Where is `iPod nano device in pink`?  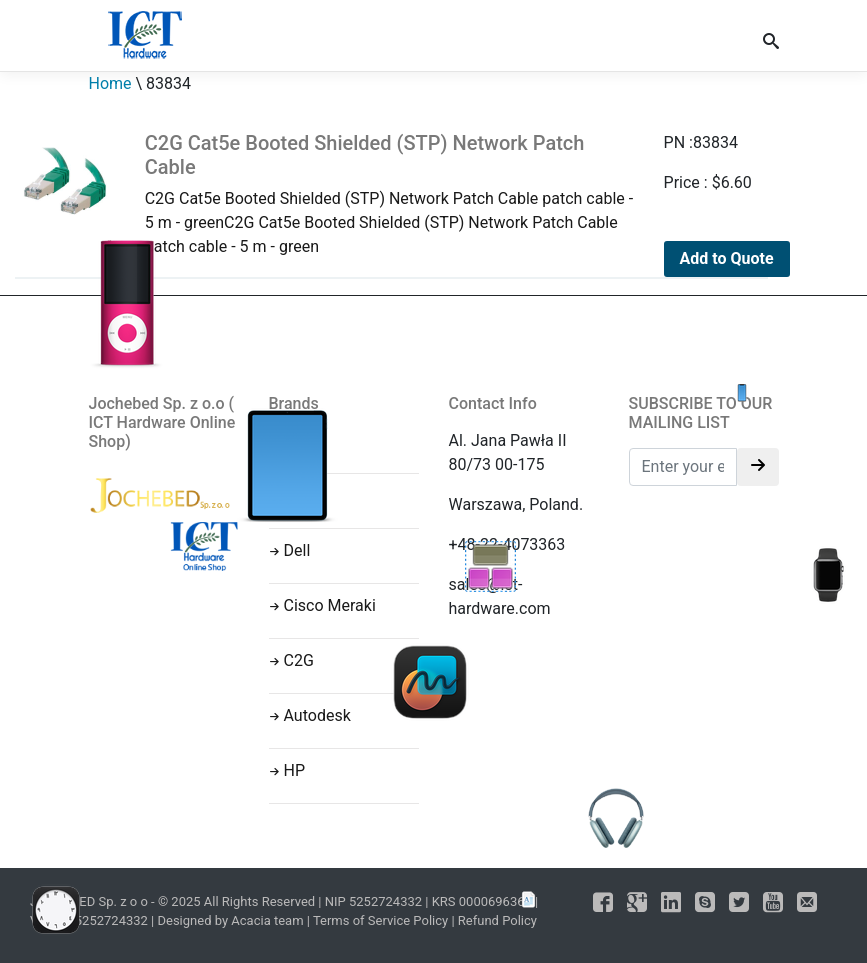
iPod nano device in pink is located at coordinates (126, 304).